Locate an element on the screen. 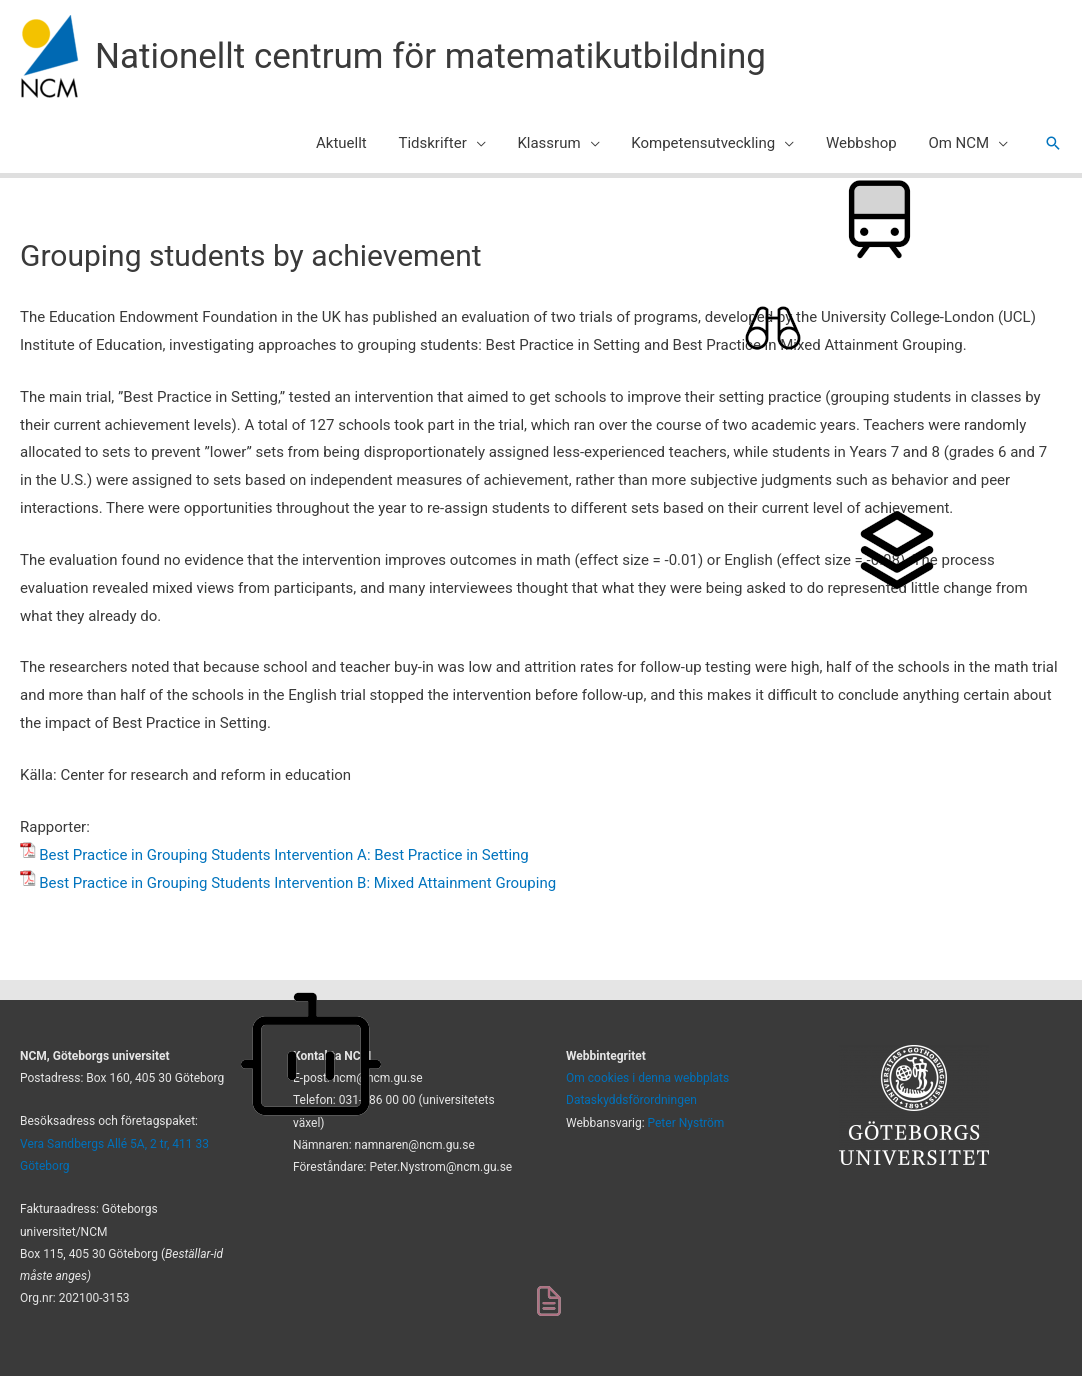 This screenshot has width=1082, height=1376. search or explore content is located at coordinates (773, 328).